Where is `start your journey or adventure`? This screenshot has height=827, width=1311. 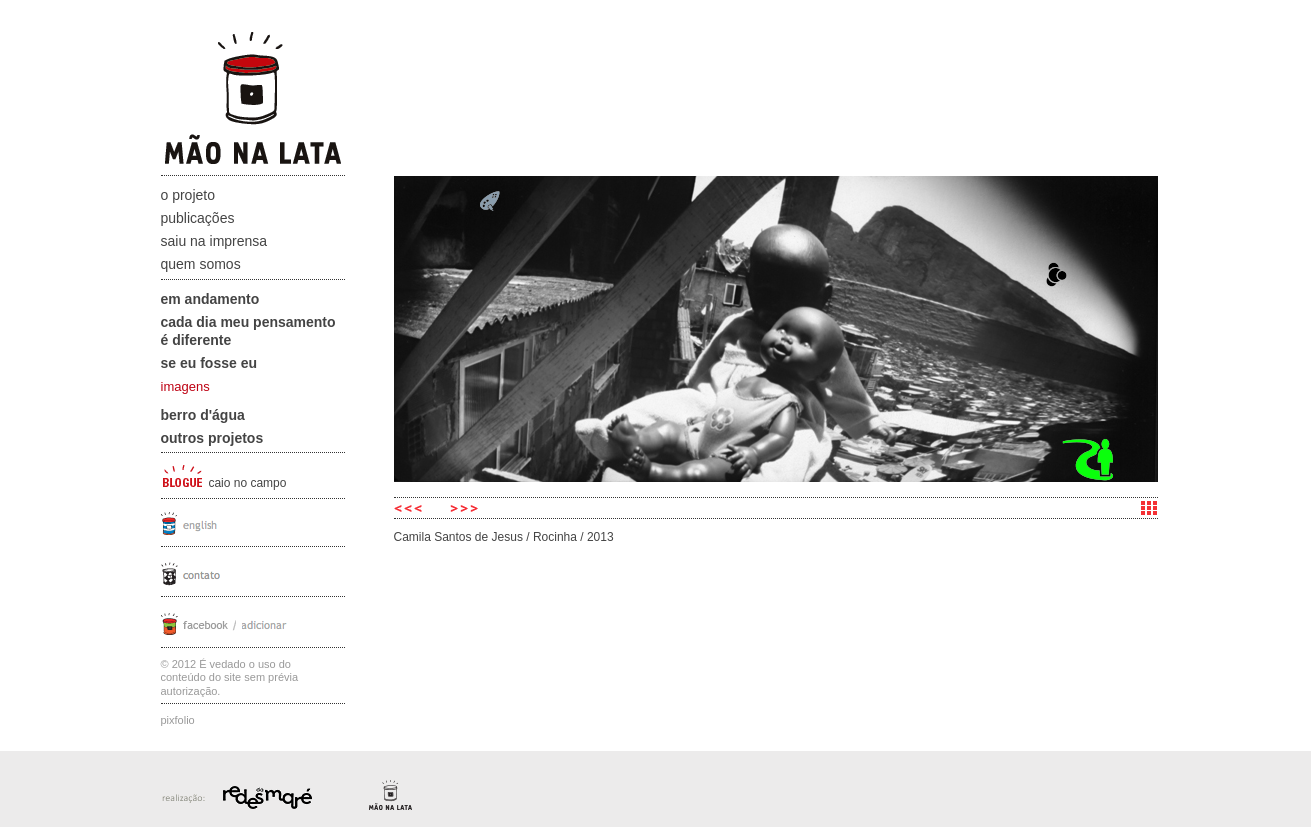 start your journey or adventure is located at coordinates (1088, 457).